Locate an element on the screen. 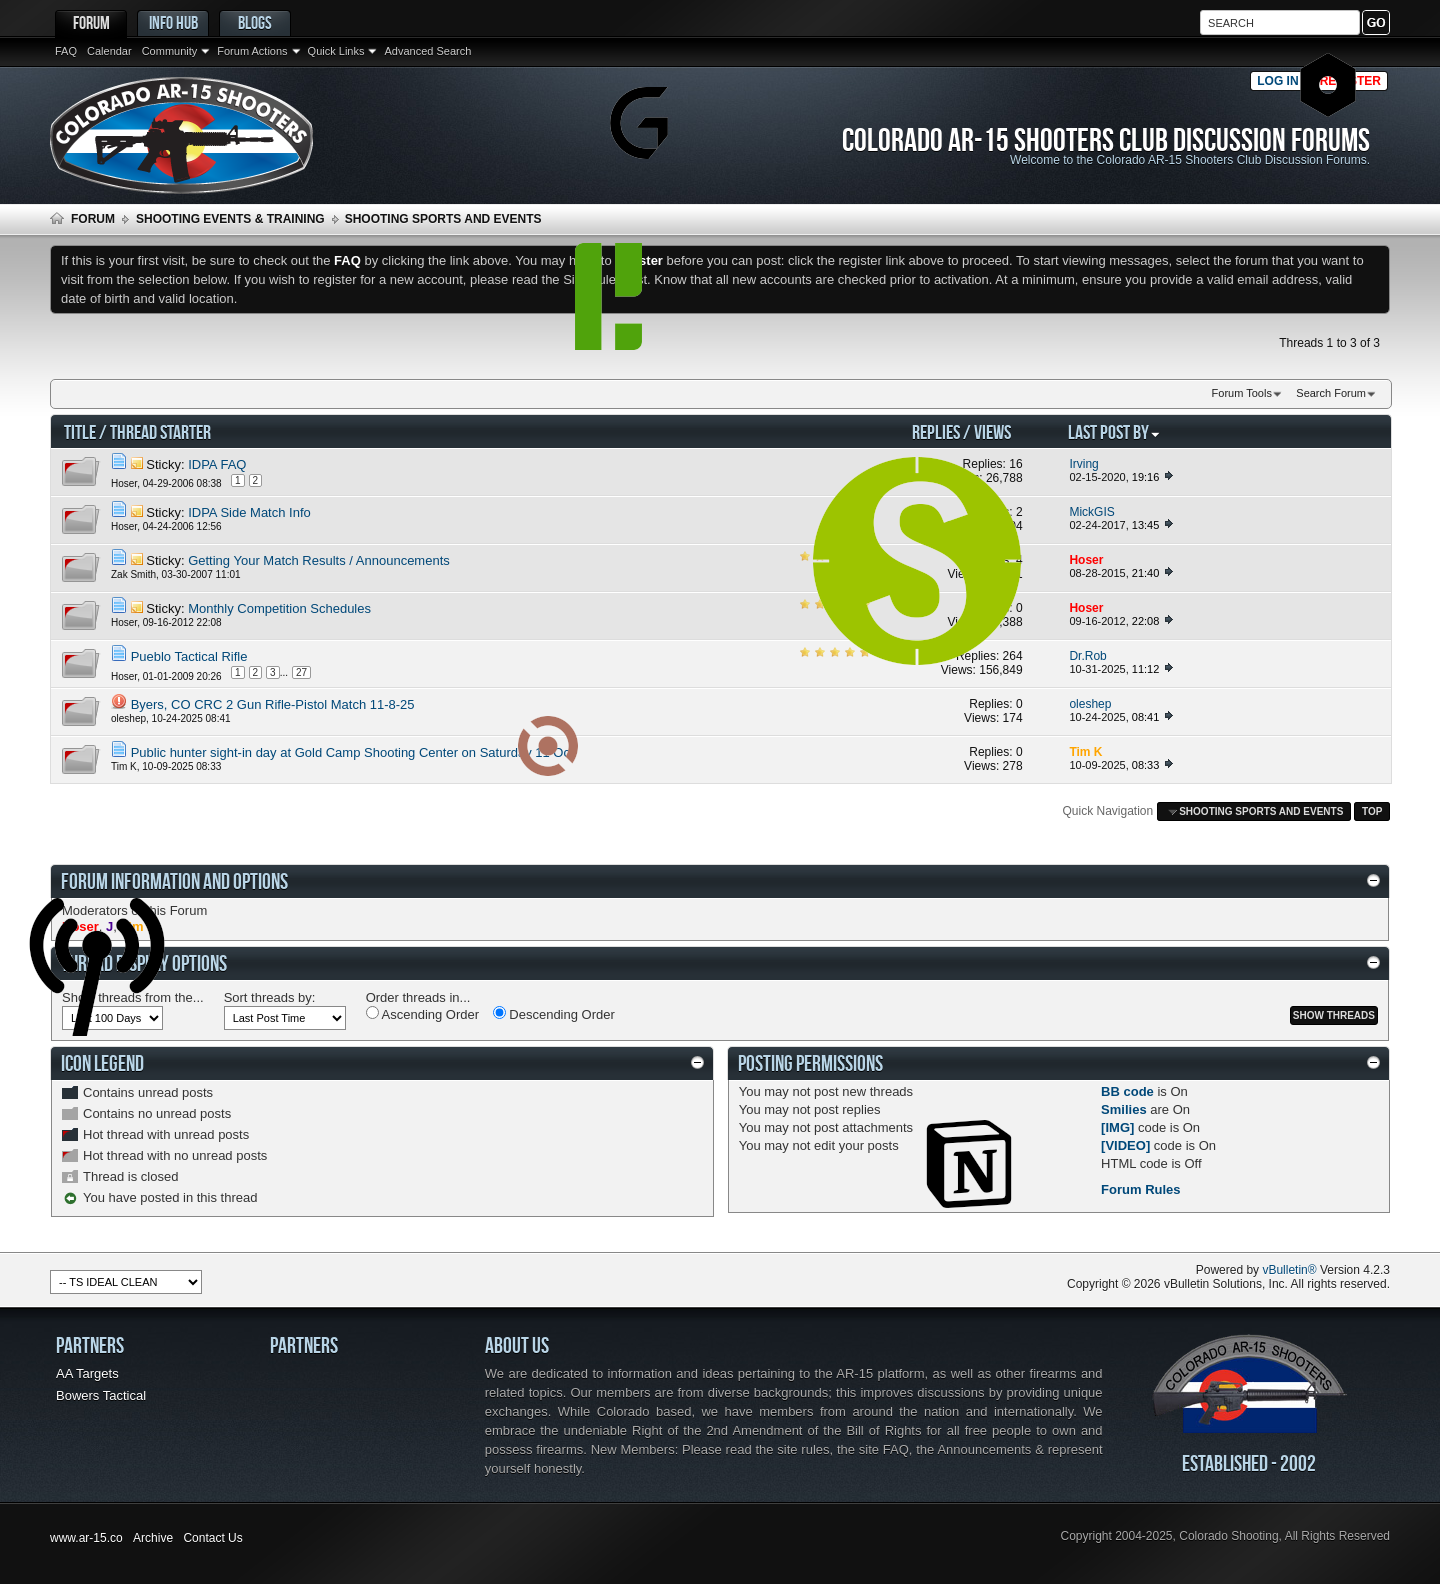  podcast index logo is located at coordinates (97, 967).